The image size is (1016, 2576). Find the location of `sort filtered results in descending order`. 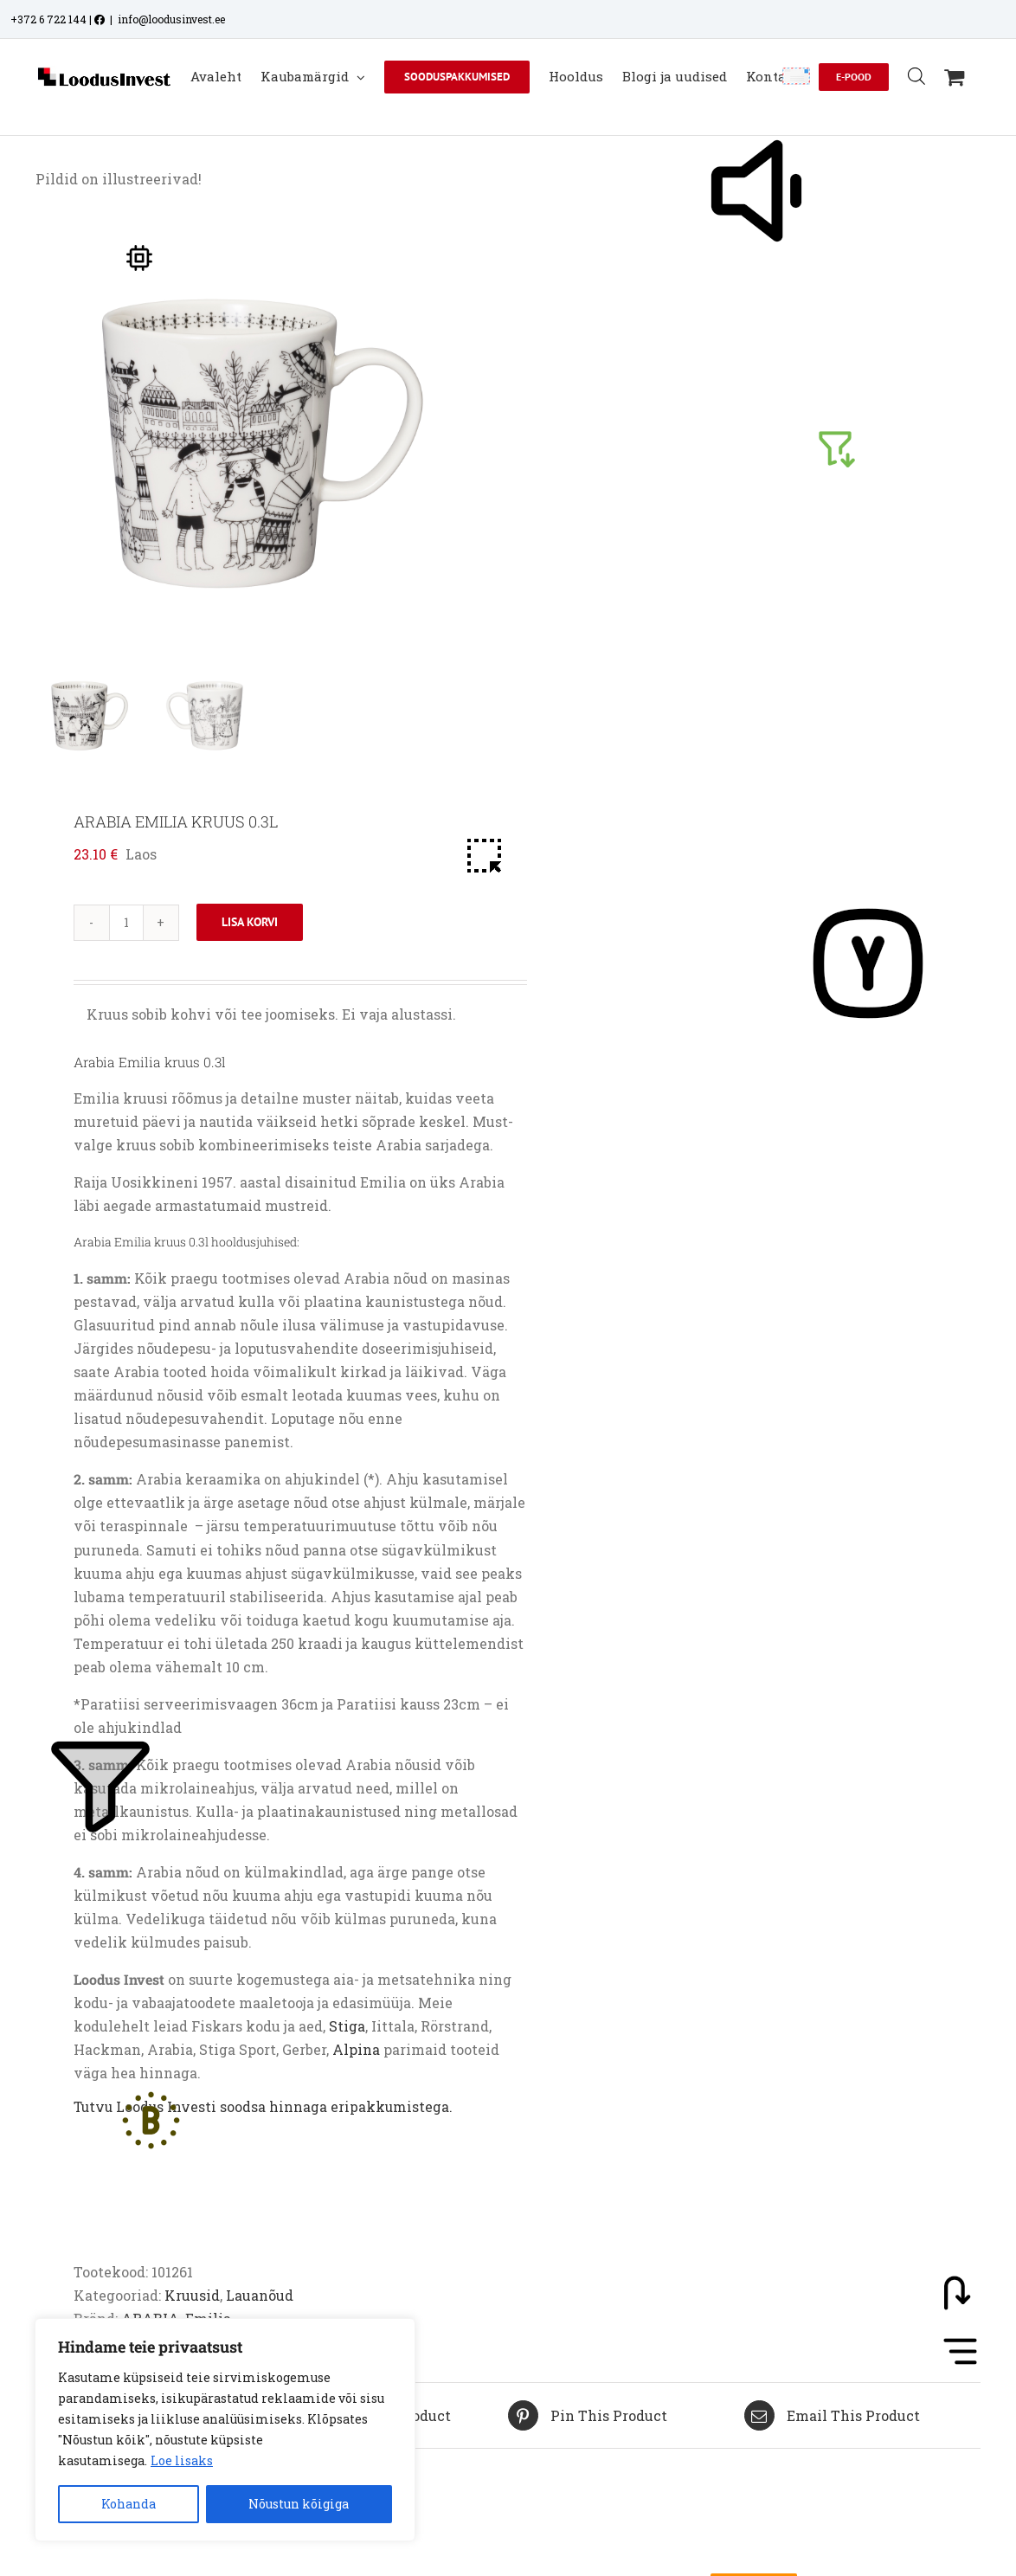

sort filtered results in descending order is located at coordinates (835, 448).